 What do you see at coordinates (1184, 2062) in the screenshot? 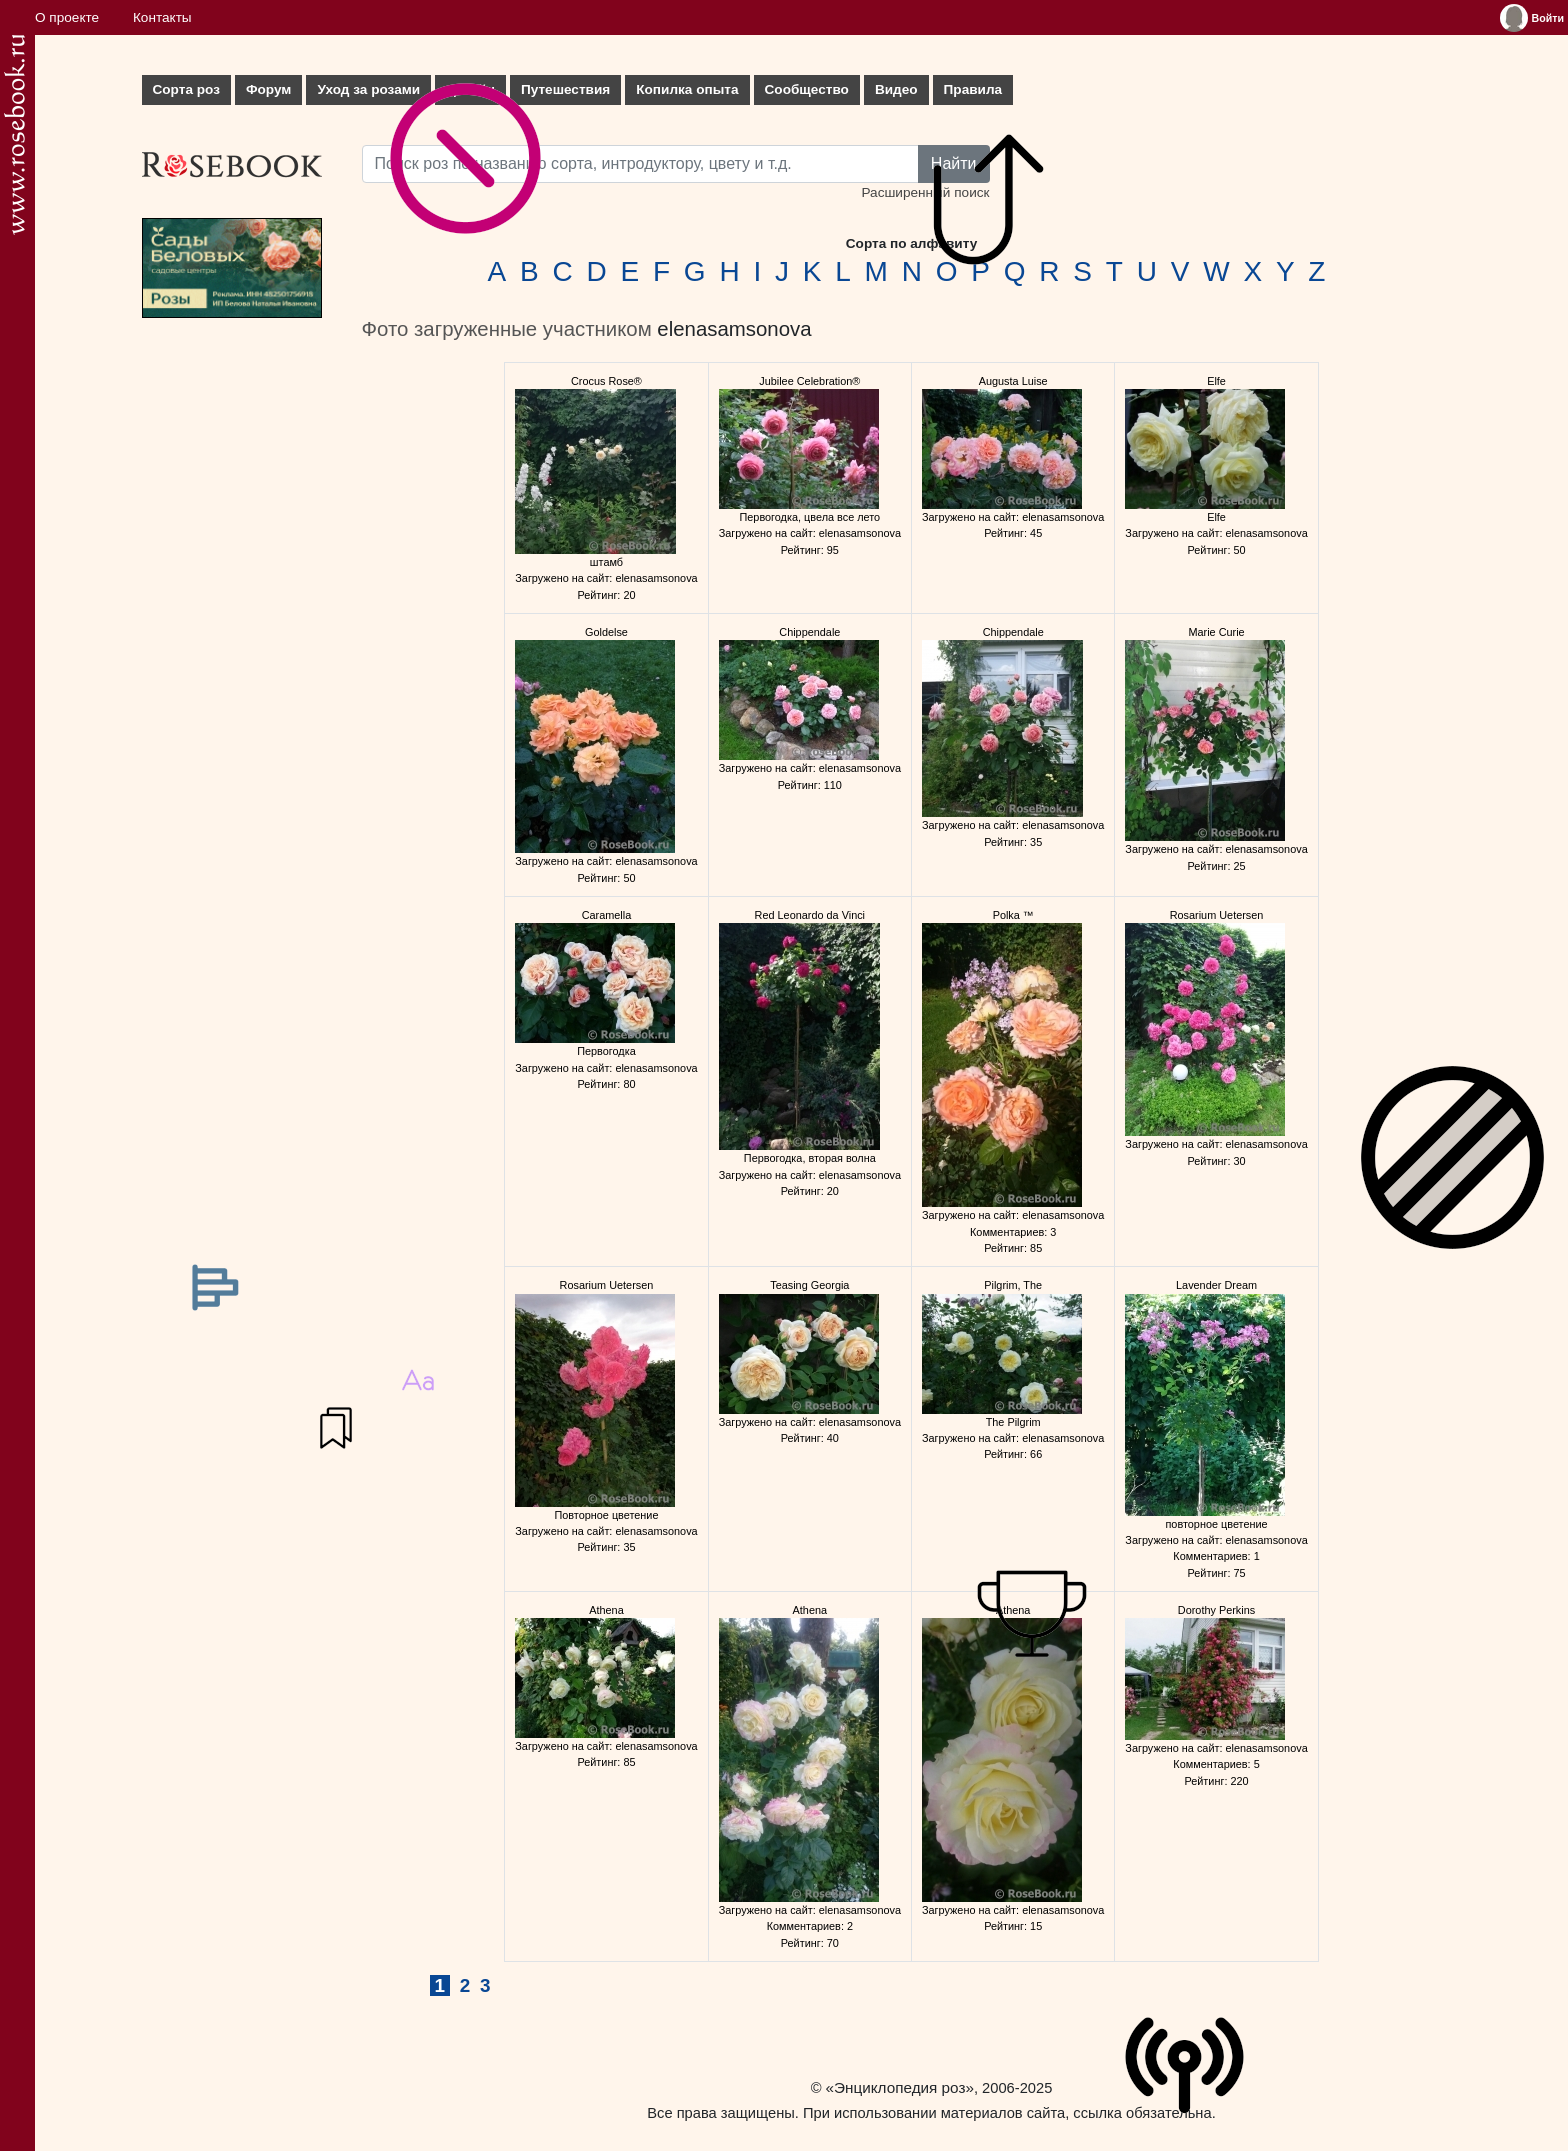
I see `access radio or audio streaming` at bounding box center [1184, 2062].